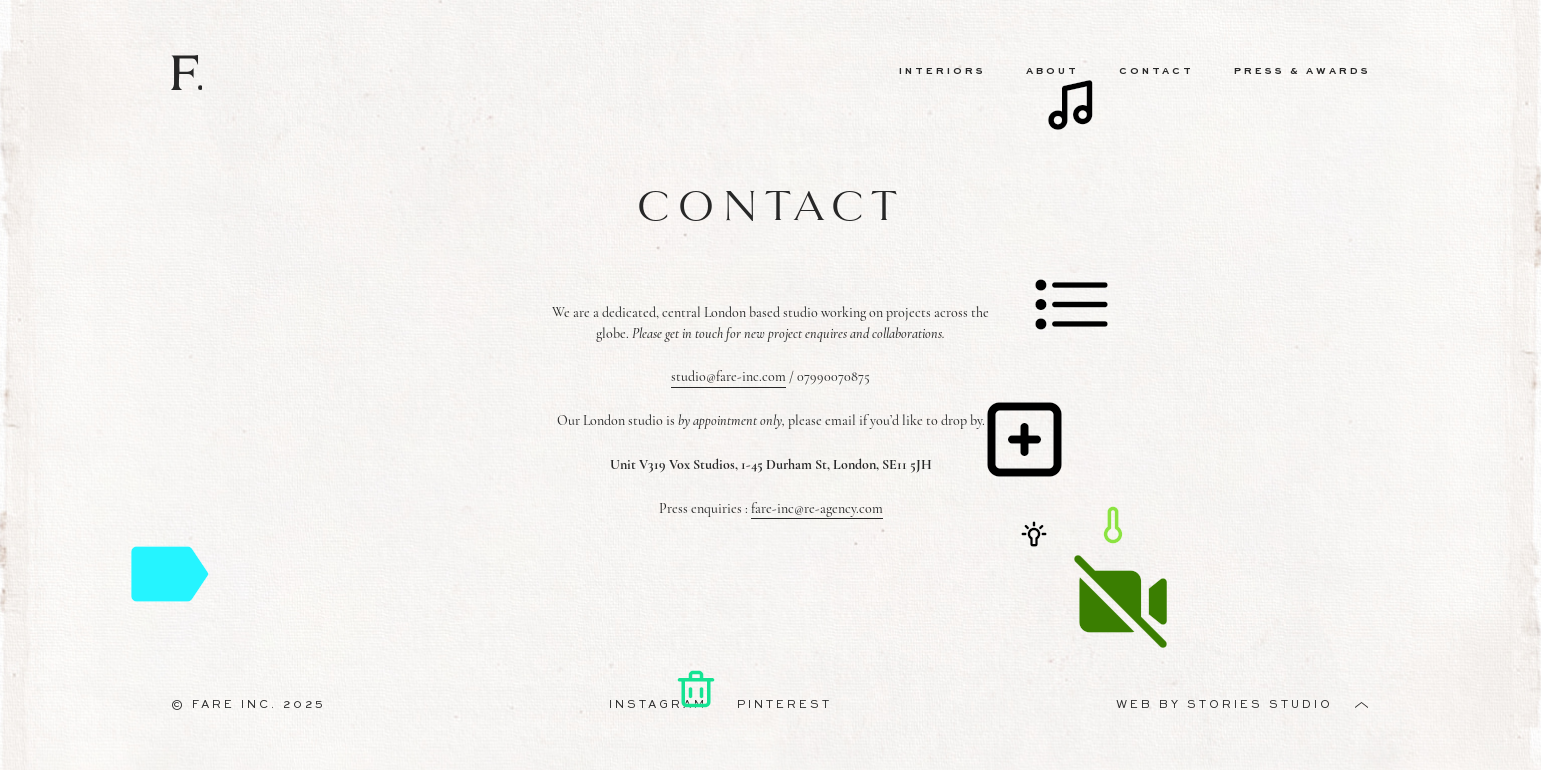  What do you see at coordinates (1071, 304) in the screenshot?
I see `view list of items` at bounding box center [1071, 304].